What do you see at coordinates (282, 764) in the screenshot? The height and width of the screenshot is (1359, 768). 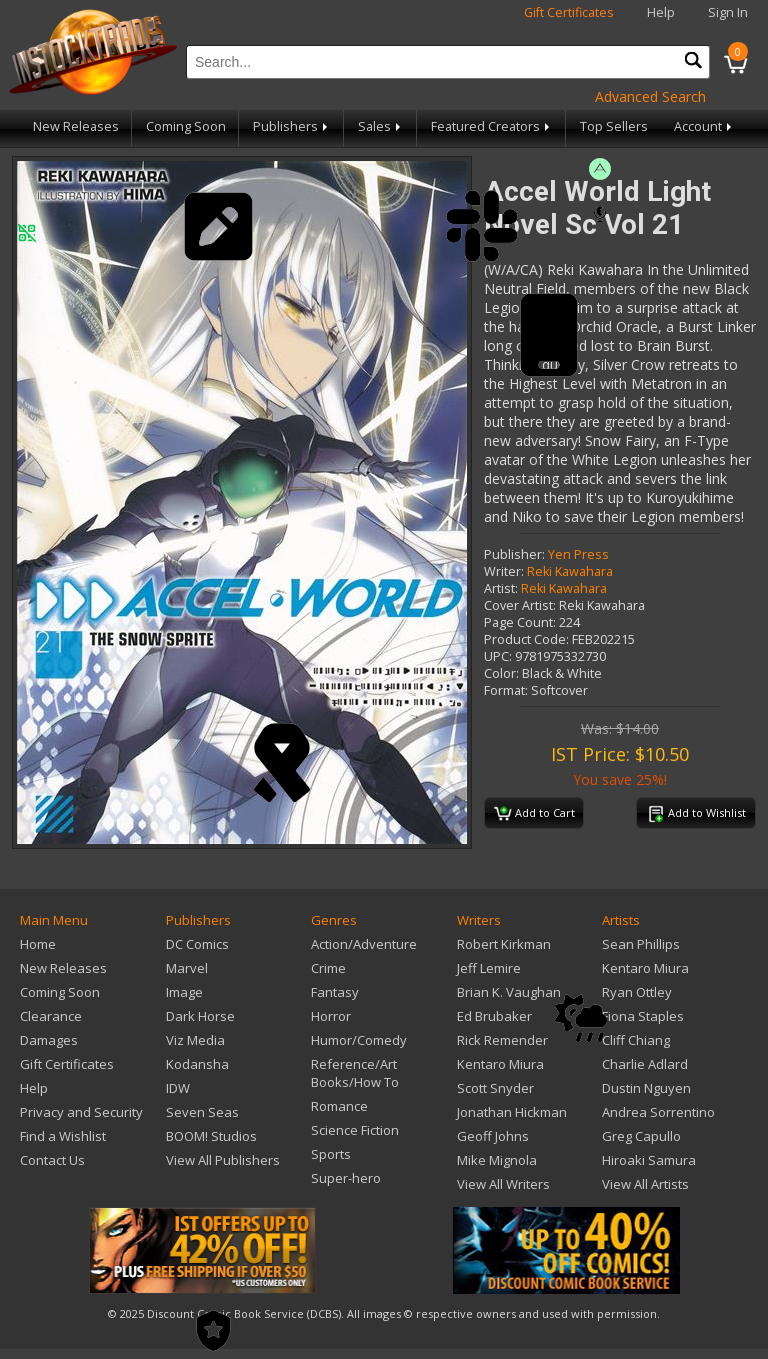 I see `indicates support for a cause or awareness campaign` at bounding box center [282, 764].